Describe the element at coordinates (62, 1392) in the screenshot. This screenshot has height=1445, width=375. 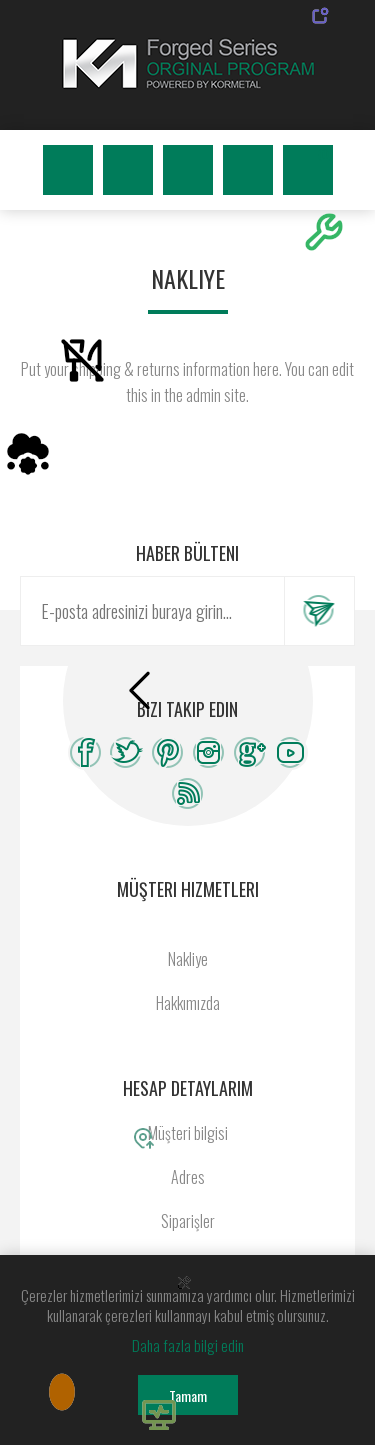
I see `indicates a filled or selected state` at that location.